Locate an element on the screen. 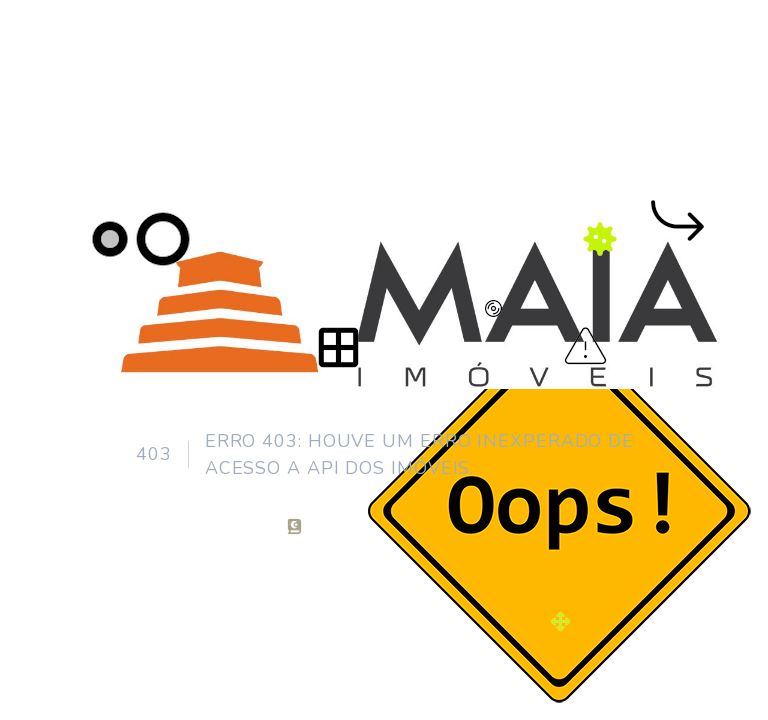 The height and width of the screenshot is (720, 768). indicates weak HDR signal or low dynamic range is located at coordinates (141, 239).